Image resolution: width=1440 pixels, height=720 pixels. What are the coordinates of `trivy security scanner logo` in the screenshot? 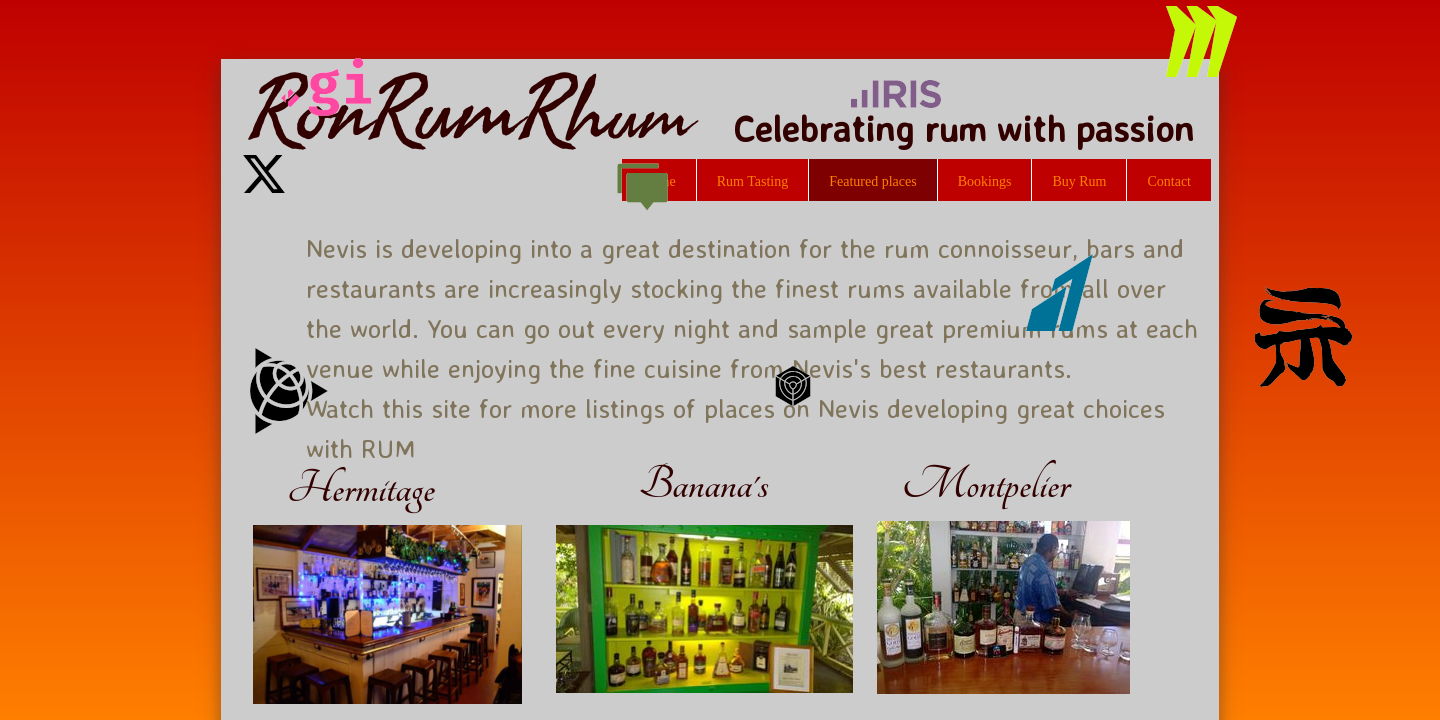 It's located at (793, 386).